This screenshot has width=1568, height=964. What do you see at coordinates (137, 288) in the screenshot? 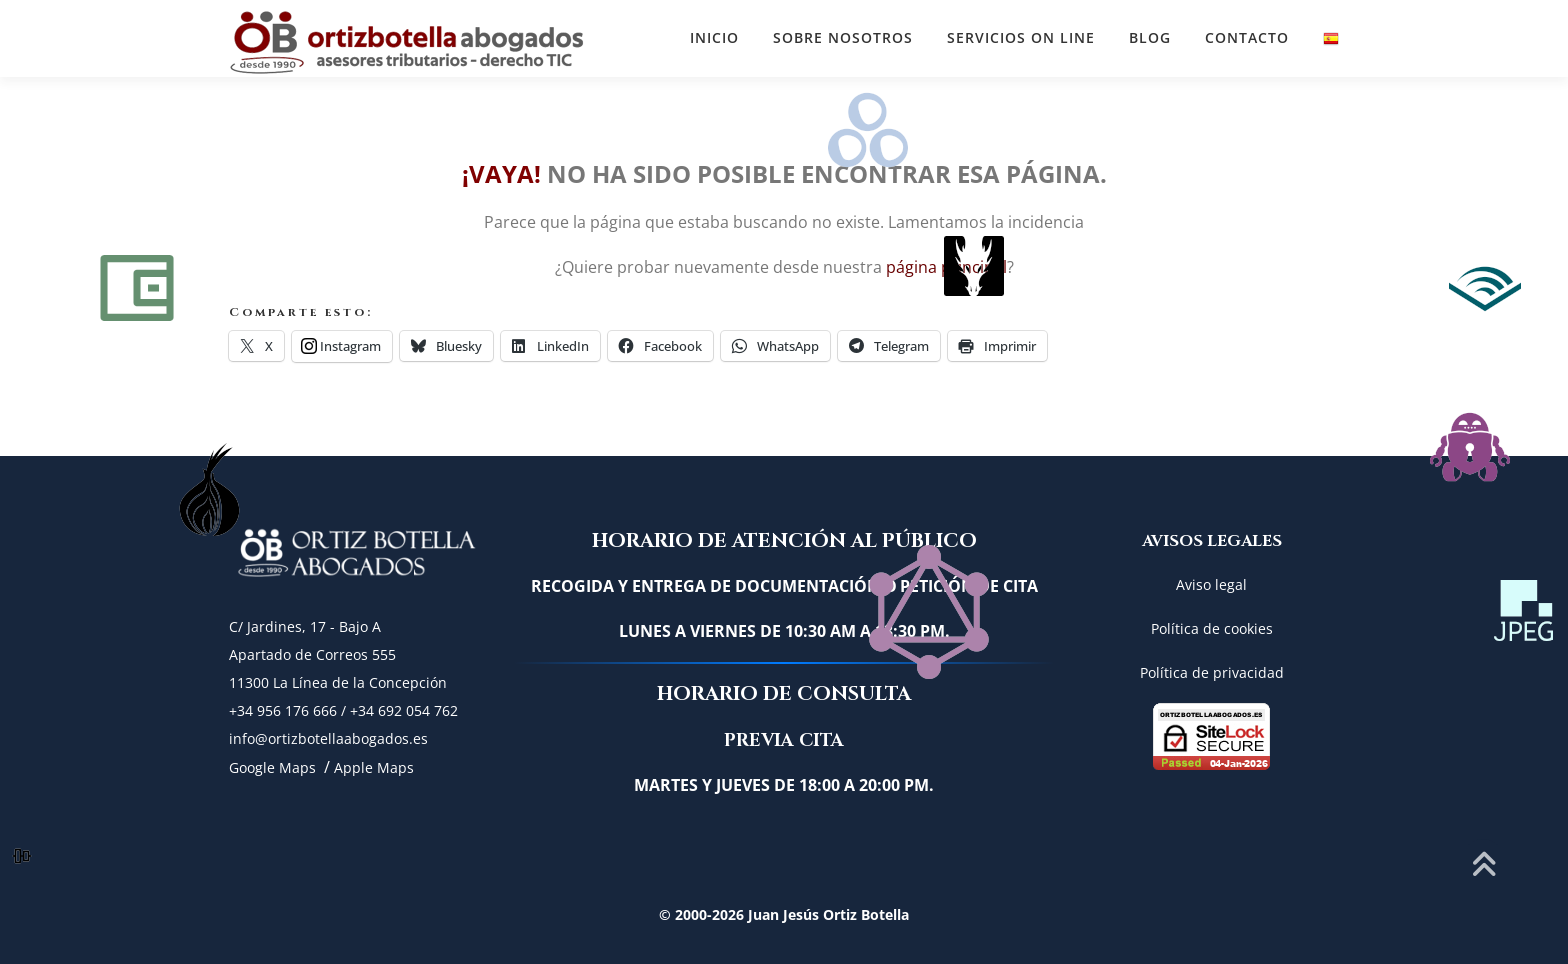
I see `access your wallet or payment methods` at bounding box center [137, 288].